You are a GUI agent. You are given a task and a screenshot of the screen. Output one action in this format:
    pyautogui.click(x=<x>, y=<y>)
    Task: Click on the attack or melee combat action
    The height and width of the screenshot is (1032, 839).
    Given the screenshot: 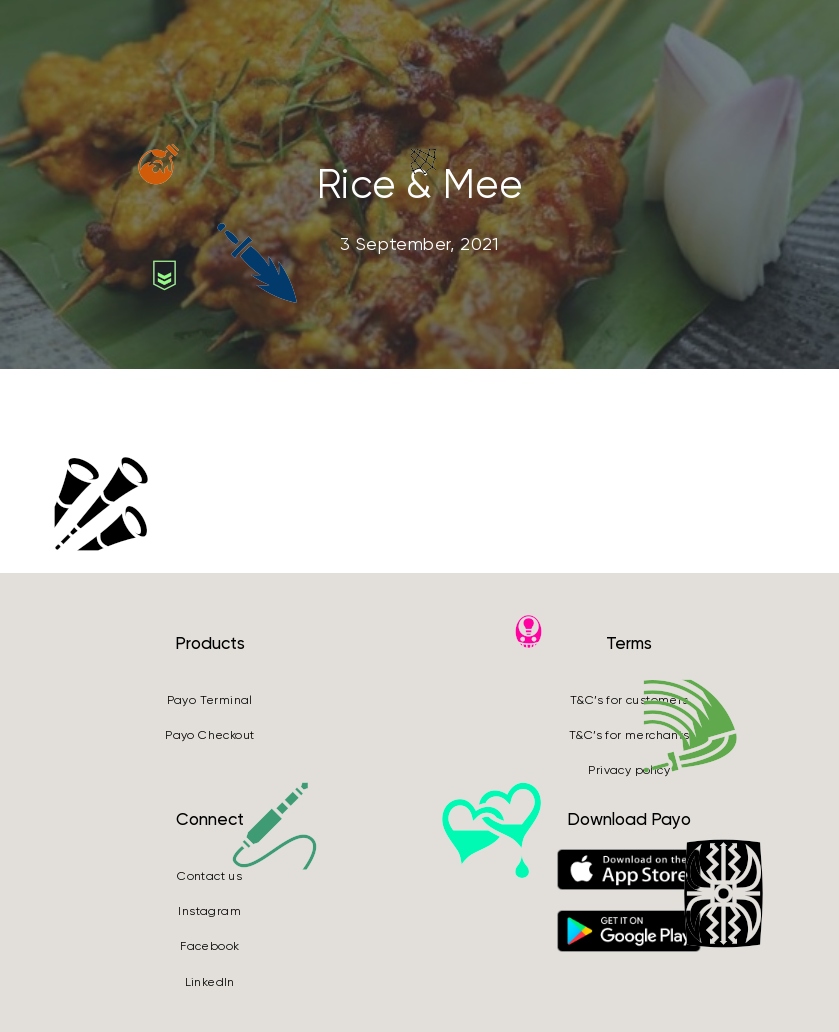 What is the action you would take?
    pyautogui.click(x=257, y=263)
    